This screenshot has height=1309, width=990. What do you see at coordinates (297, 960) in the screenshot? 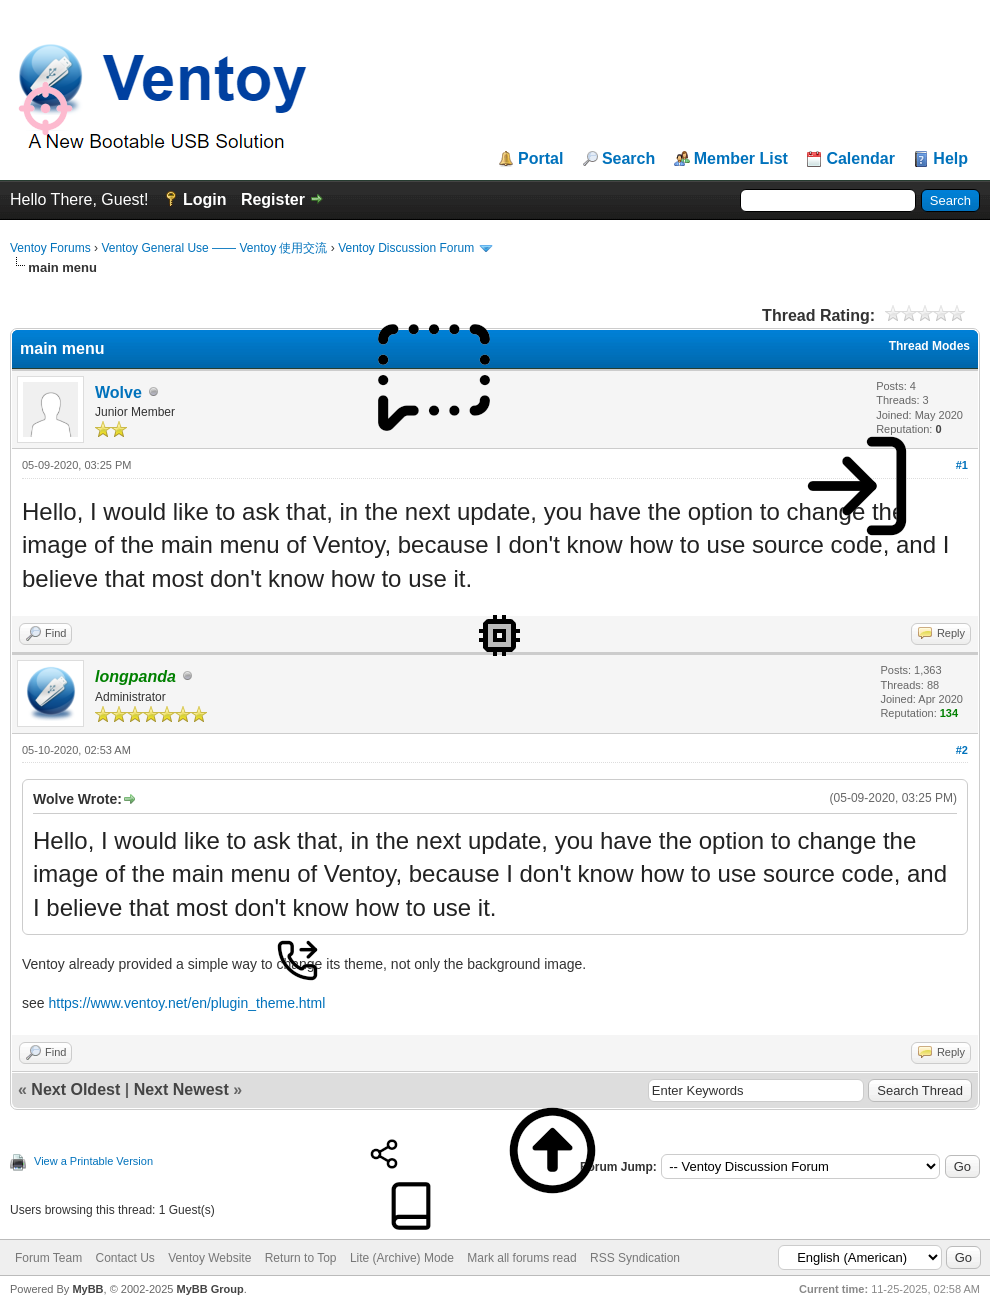
I see `forward a call to another number` at bounding box center [297, 960].